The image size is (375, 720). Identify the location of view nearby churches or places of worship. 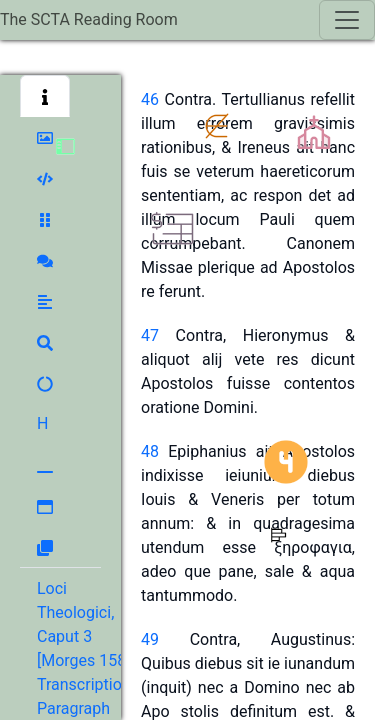
(314, 134).